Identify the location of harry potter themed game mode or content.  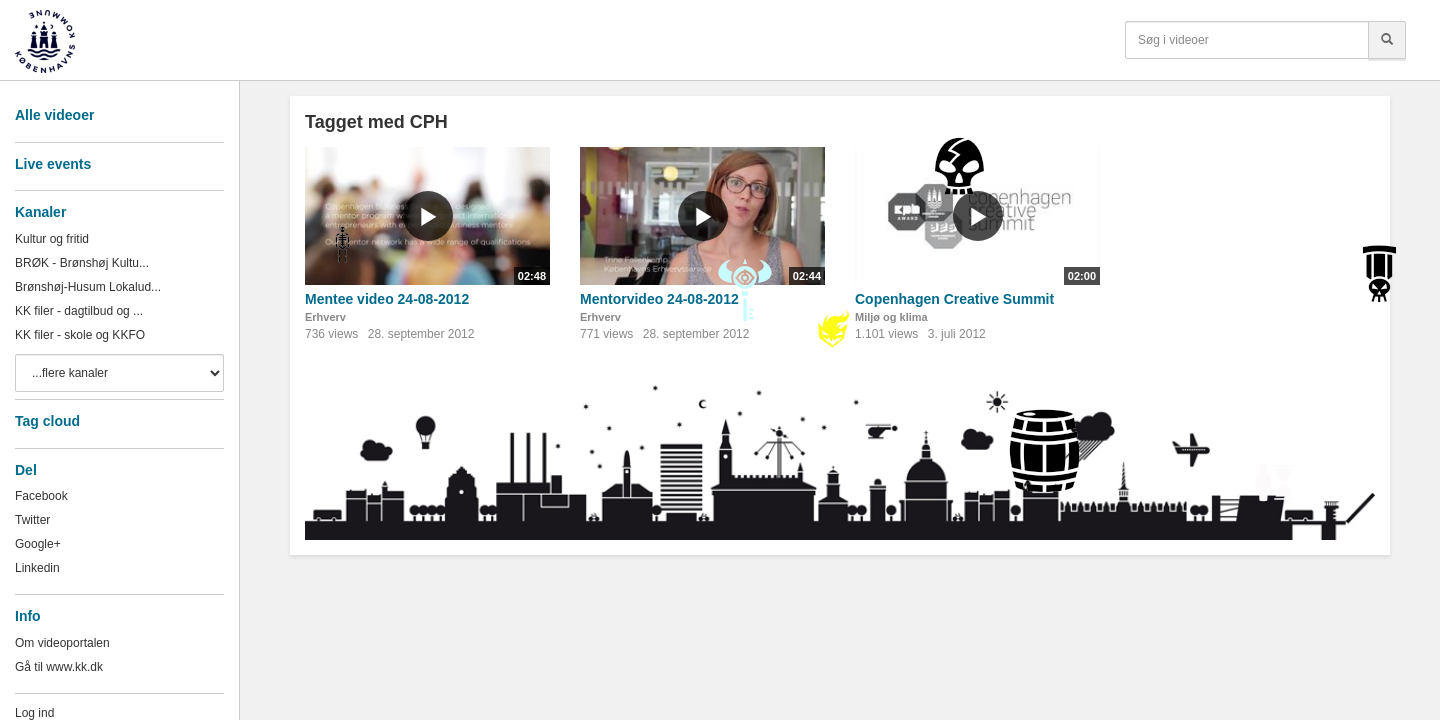
(959, 166).